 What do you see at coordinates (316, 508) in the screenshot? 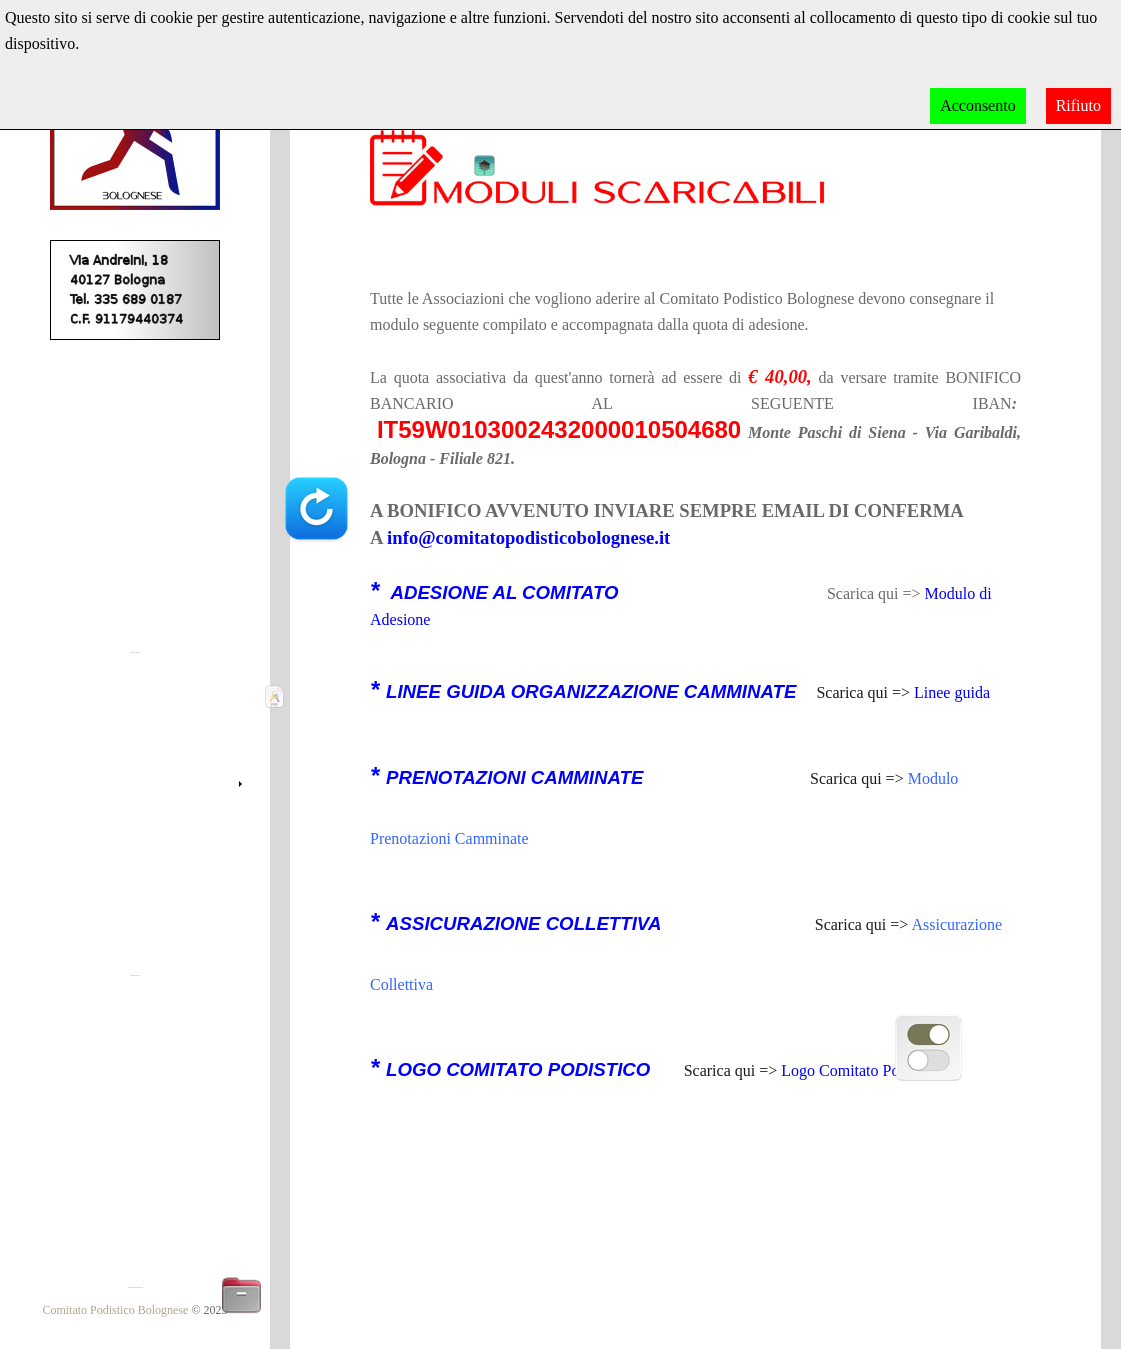
I see `restart the system or application` at bounding box center [316, 508].